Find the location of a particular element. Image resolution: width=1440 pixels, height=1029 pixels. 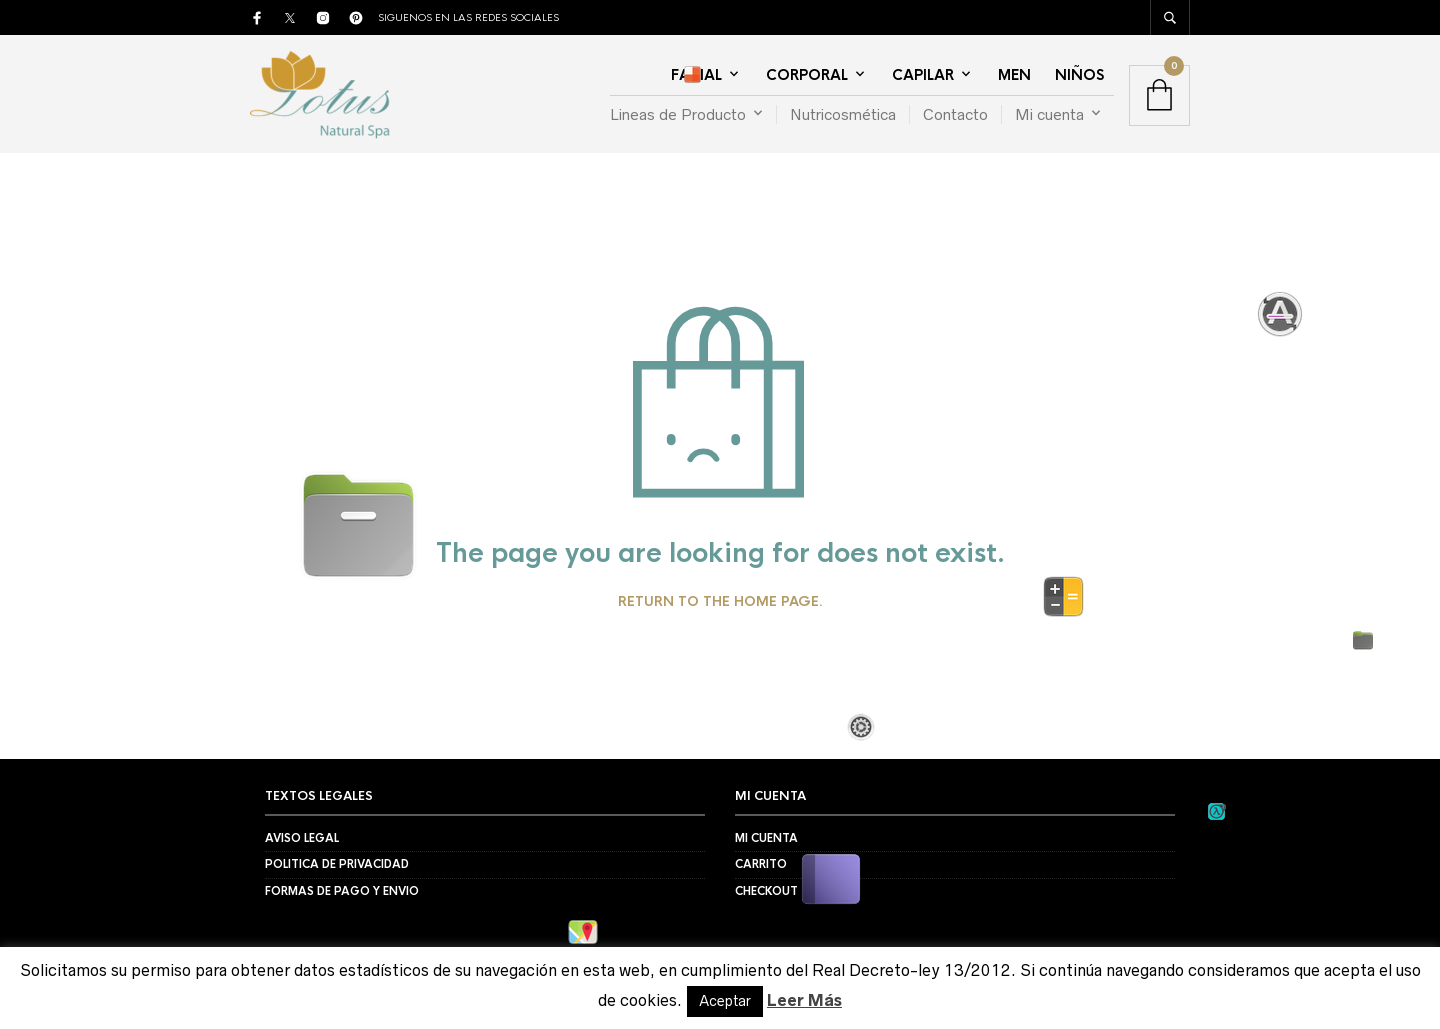

check for available system updates is located at coordinates (1280, 314).